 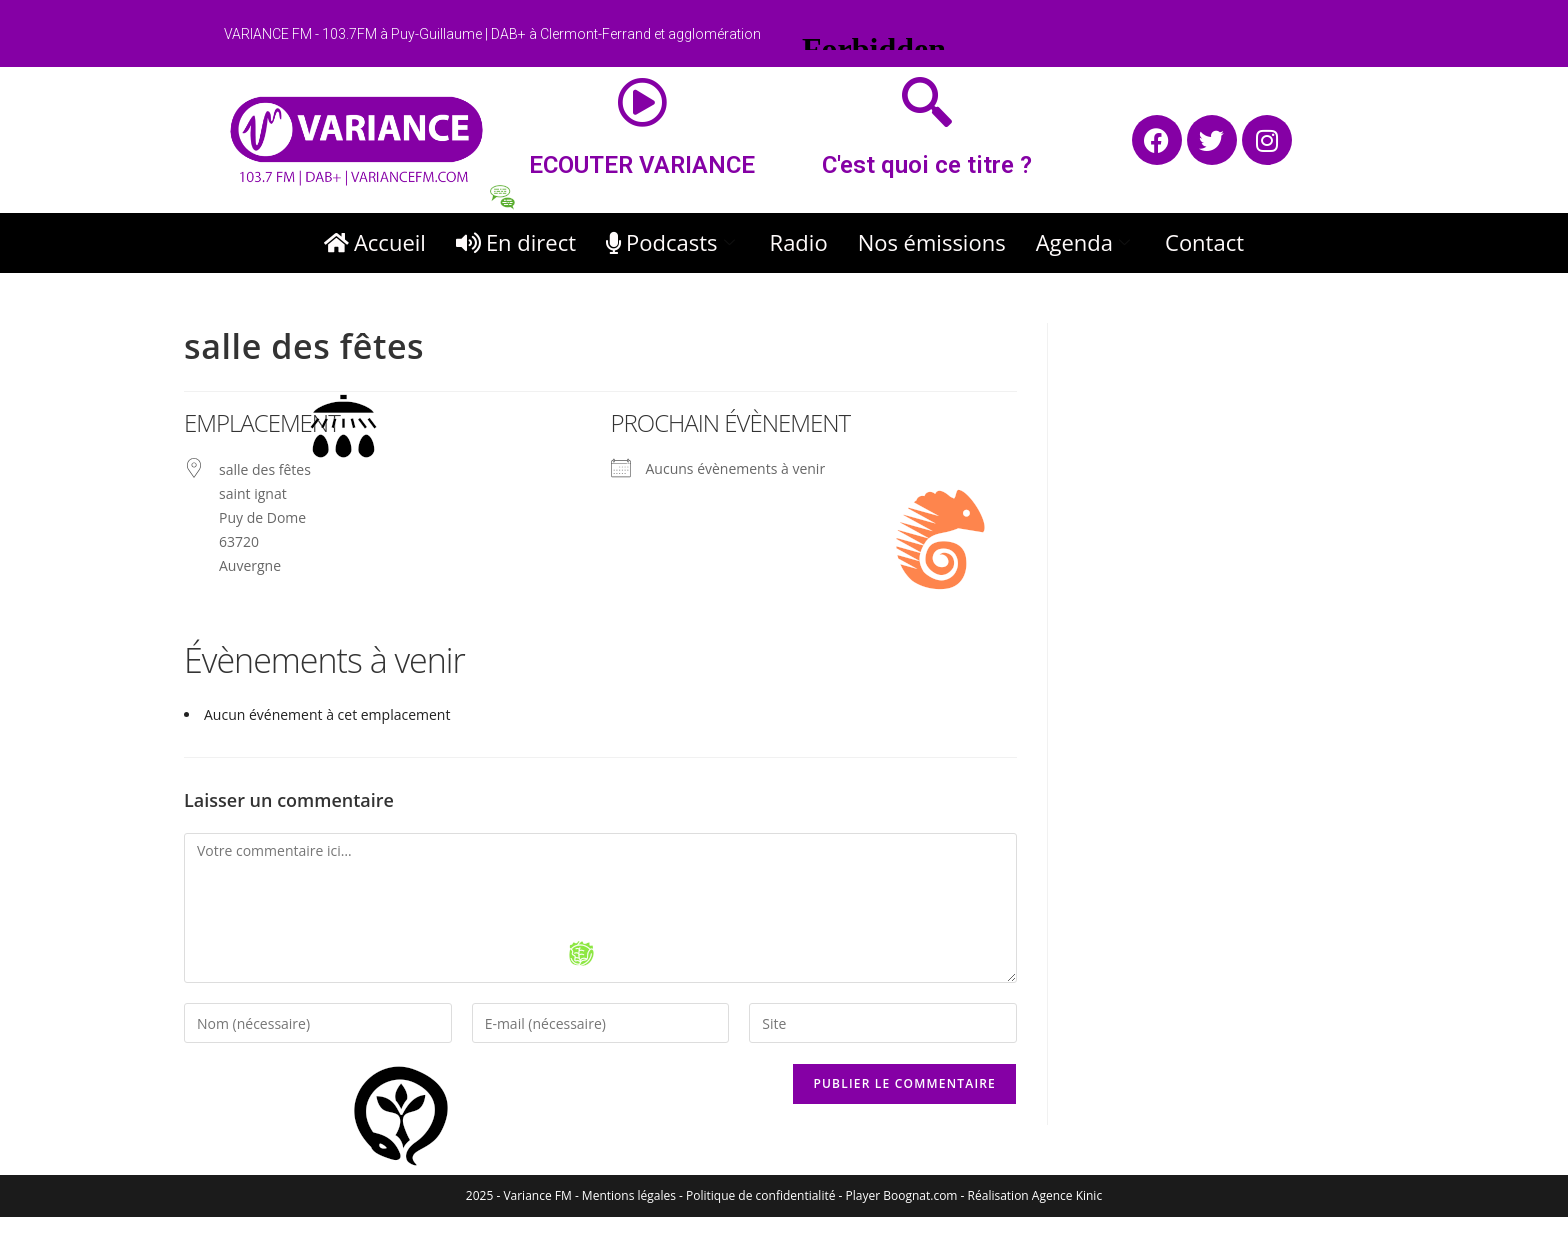 What do you see at coordinates (401, 1116) in the screenshot?
I see `browse plants and animals category` at bounding box center [401, 1116].